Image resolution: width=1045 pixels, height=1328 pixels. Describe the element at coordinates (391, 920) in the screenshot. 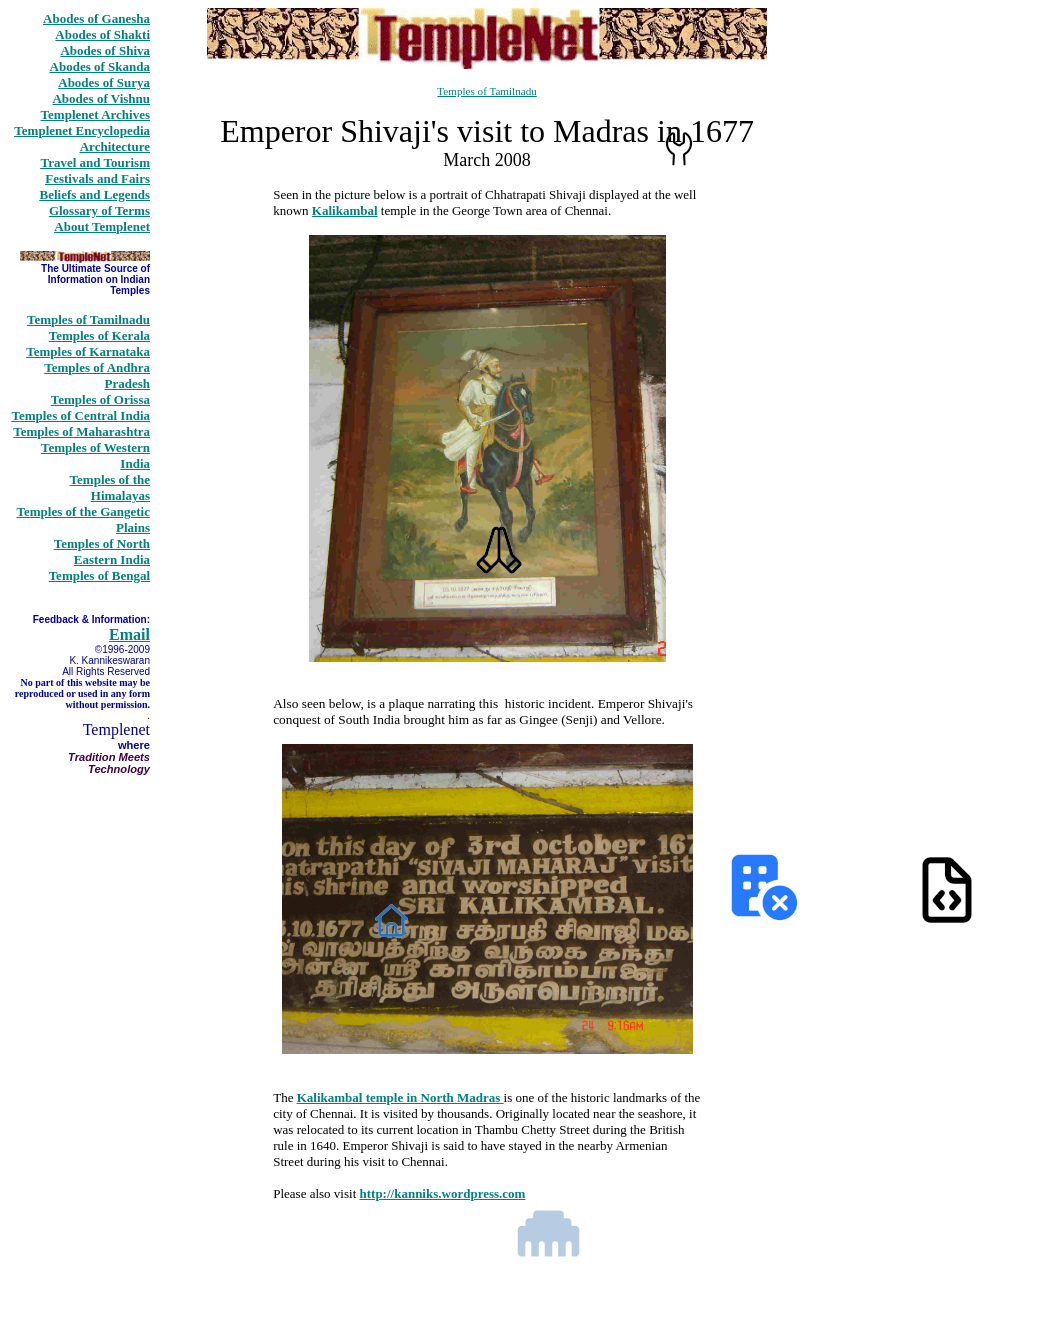

I see `navigate to the home screen` at that location.